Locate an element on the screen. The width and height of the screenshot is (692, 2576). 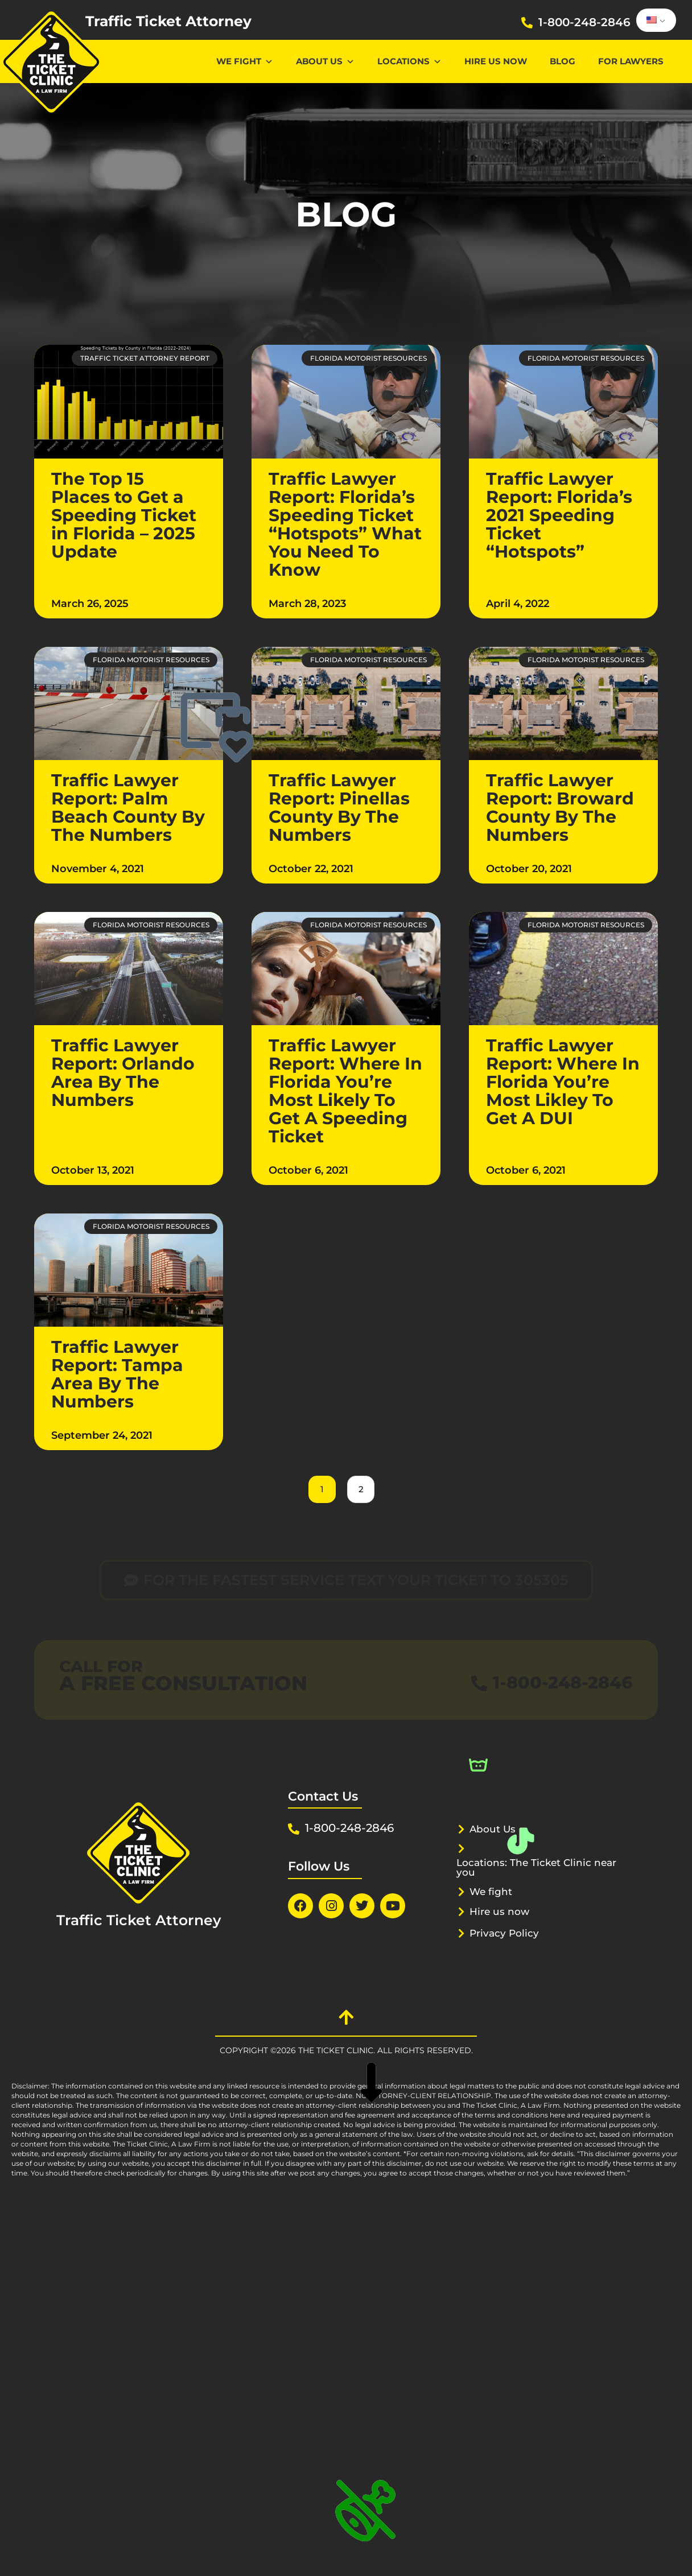
wash at low temperature setting is located at coordinates (478, 1765).